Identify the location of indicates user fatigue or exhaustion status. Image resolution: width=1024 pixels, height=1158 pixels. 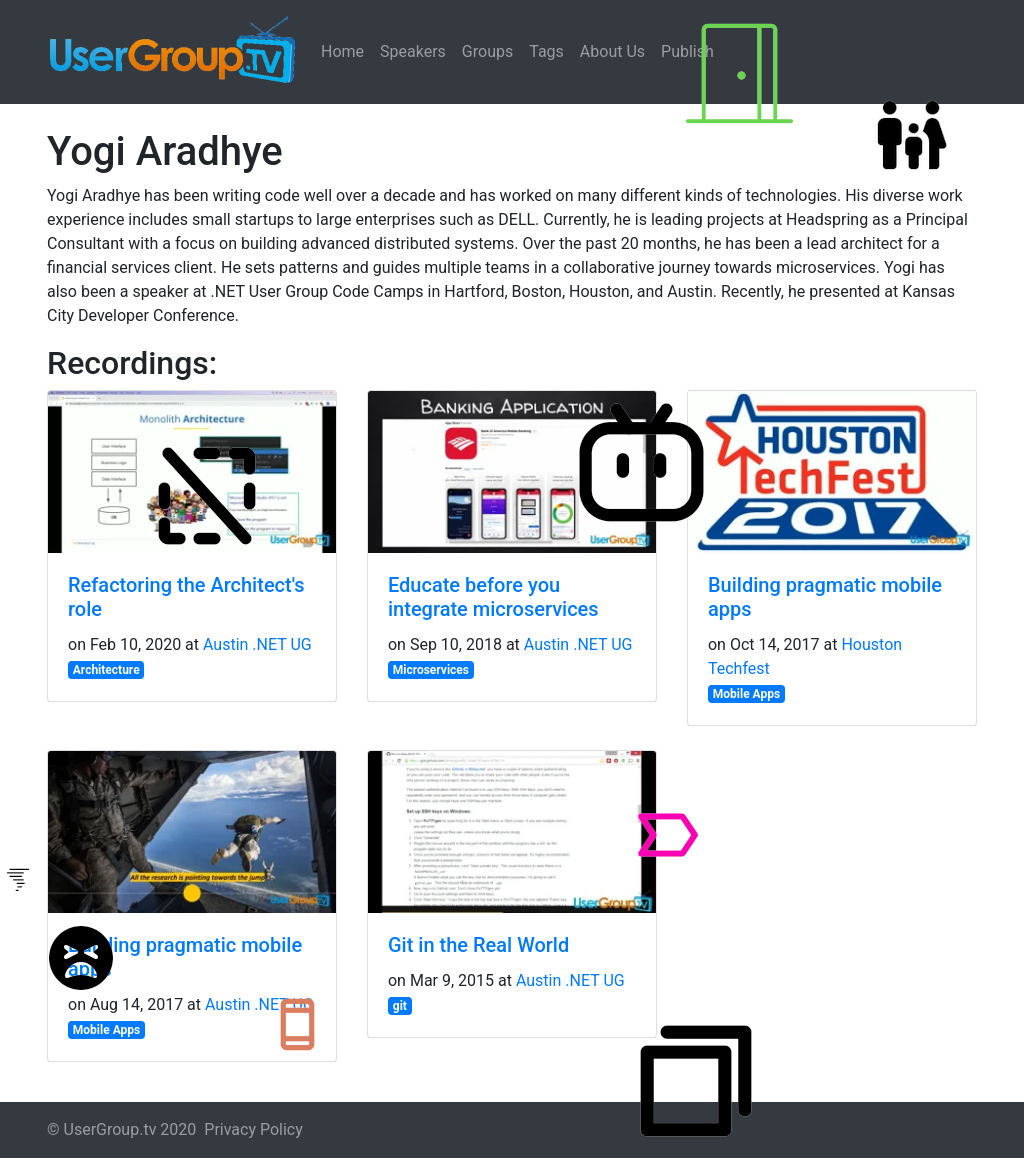
(81, 958).